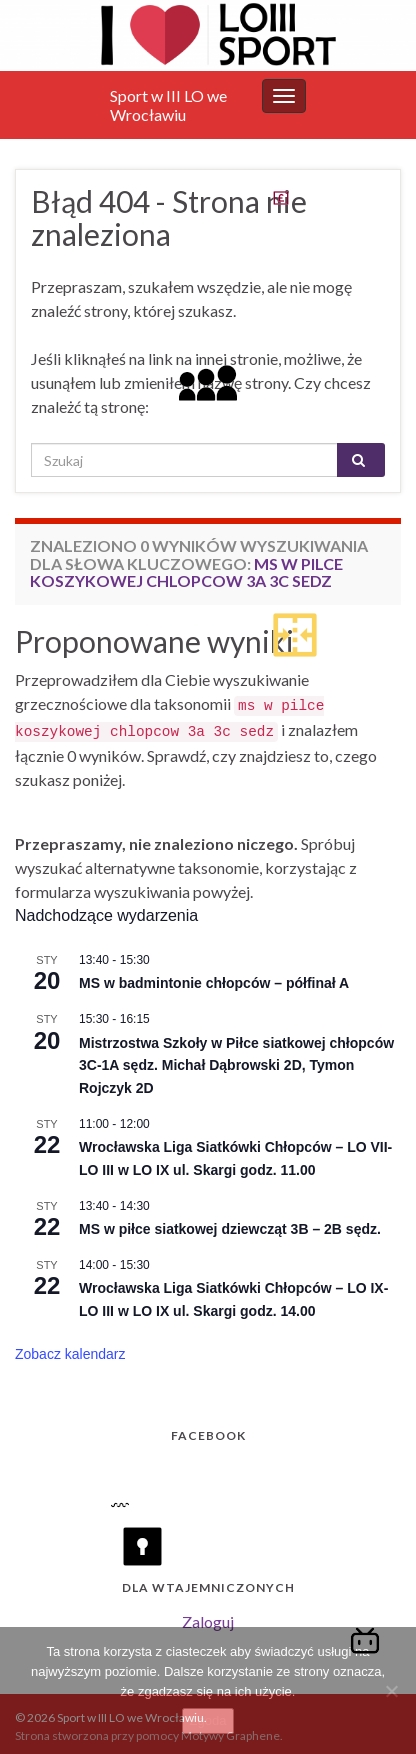 Image resolution: width=416 pixels, height=1754 pixels. What do you see at coordinates (295, 635) in the screenshot?
I see `merge selected cells horizontally in a table` at bounding box center [295, 635].